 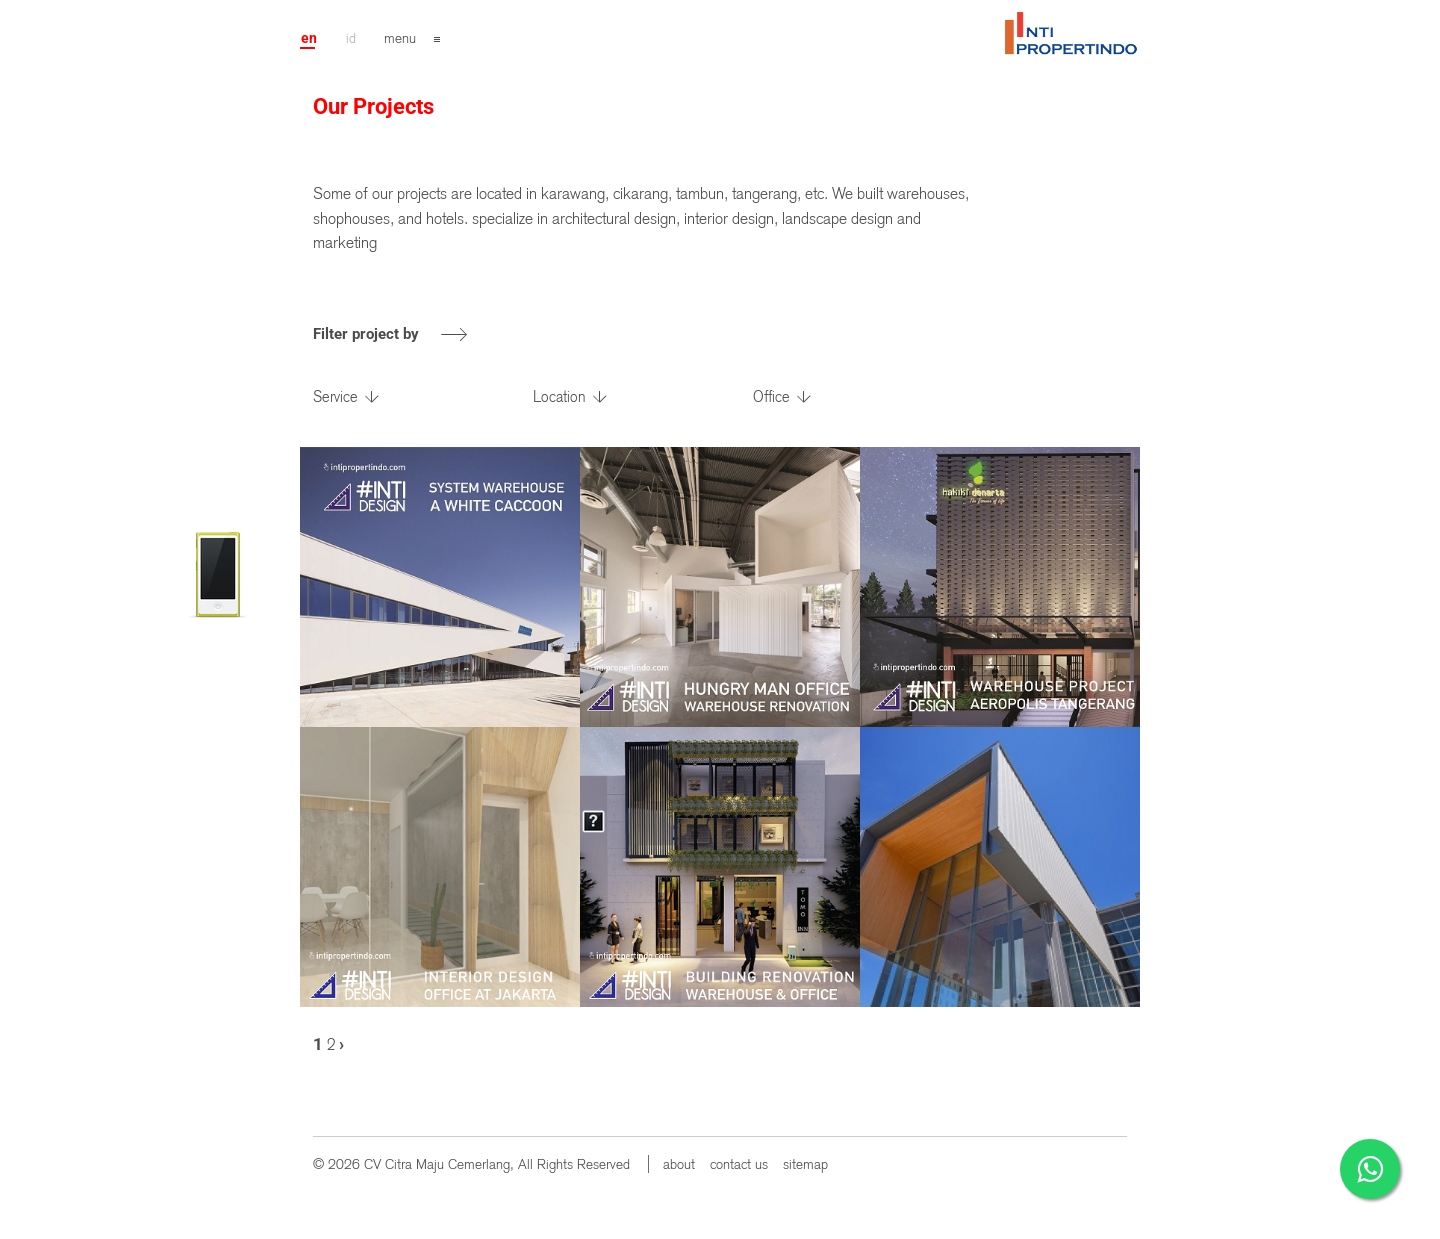 What do you see at coordinates (218, 575) in the screenshot?
I see `indicates a connected iPod nano device` at bounding box center [218, 575].